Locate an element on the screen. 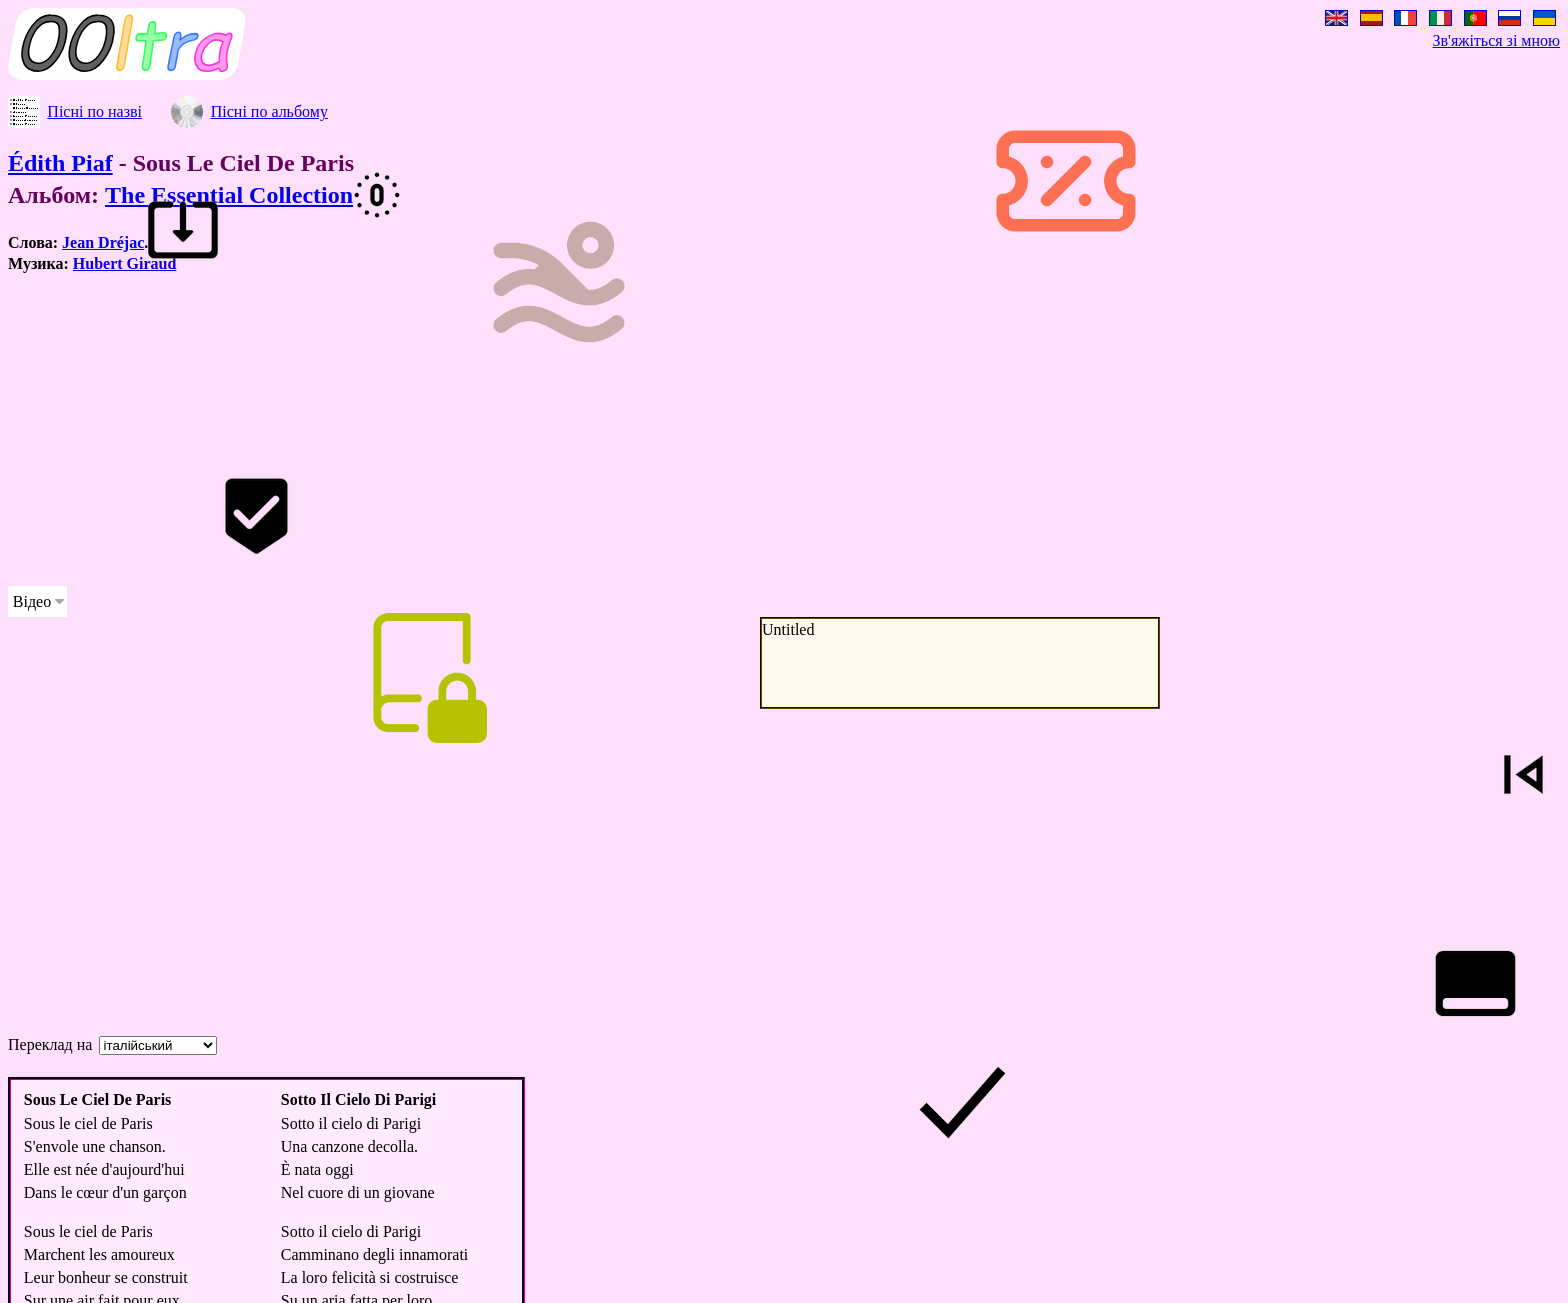 The image size is (1568, 1303). skip to previous track is located at coordinates (1523, 774).